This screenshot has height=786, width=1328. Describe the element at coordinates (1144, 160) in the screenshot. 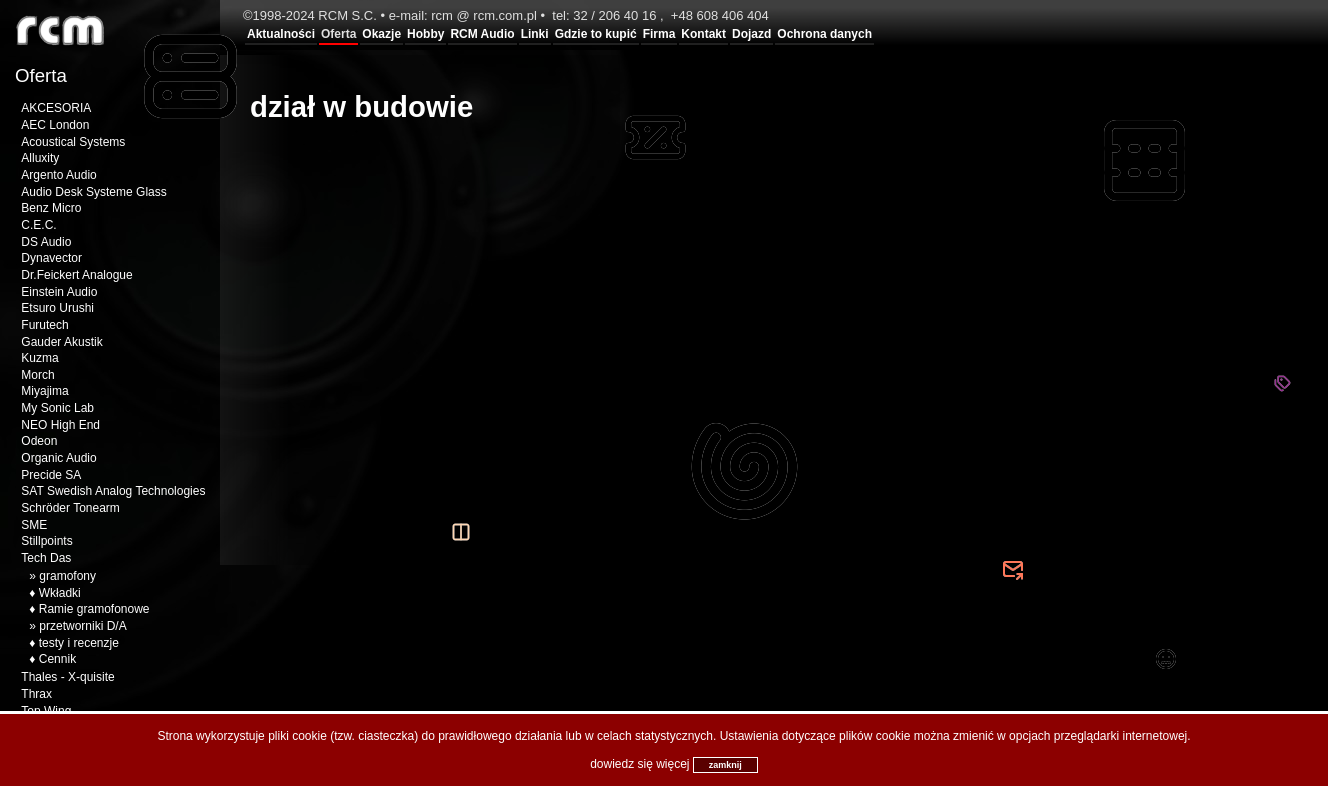

I see `toggle top and bottom panel layout` at that location.